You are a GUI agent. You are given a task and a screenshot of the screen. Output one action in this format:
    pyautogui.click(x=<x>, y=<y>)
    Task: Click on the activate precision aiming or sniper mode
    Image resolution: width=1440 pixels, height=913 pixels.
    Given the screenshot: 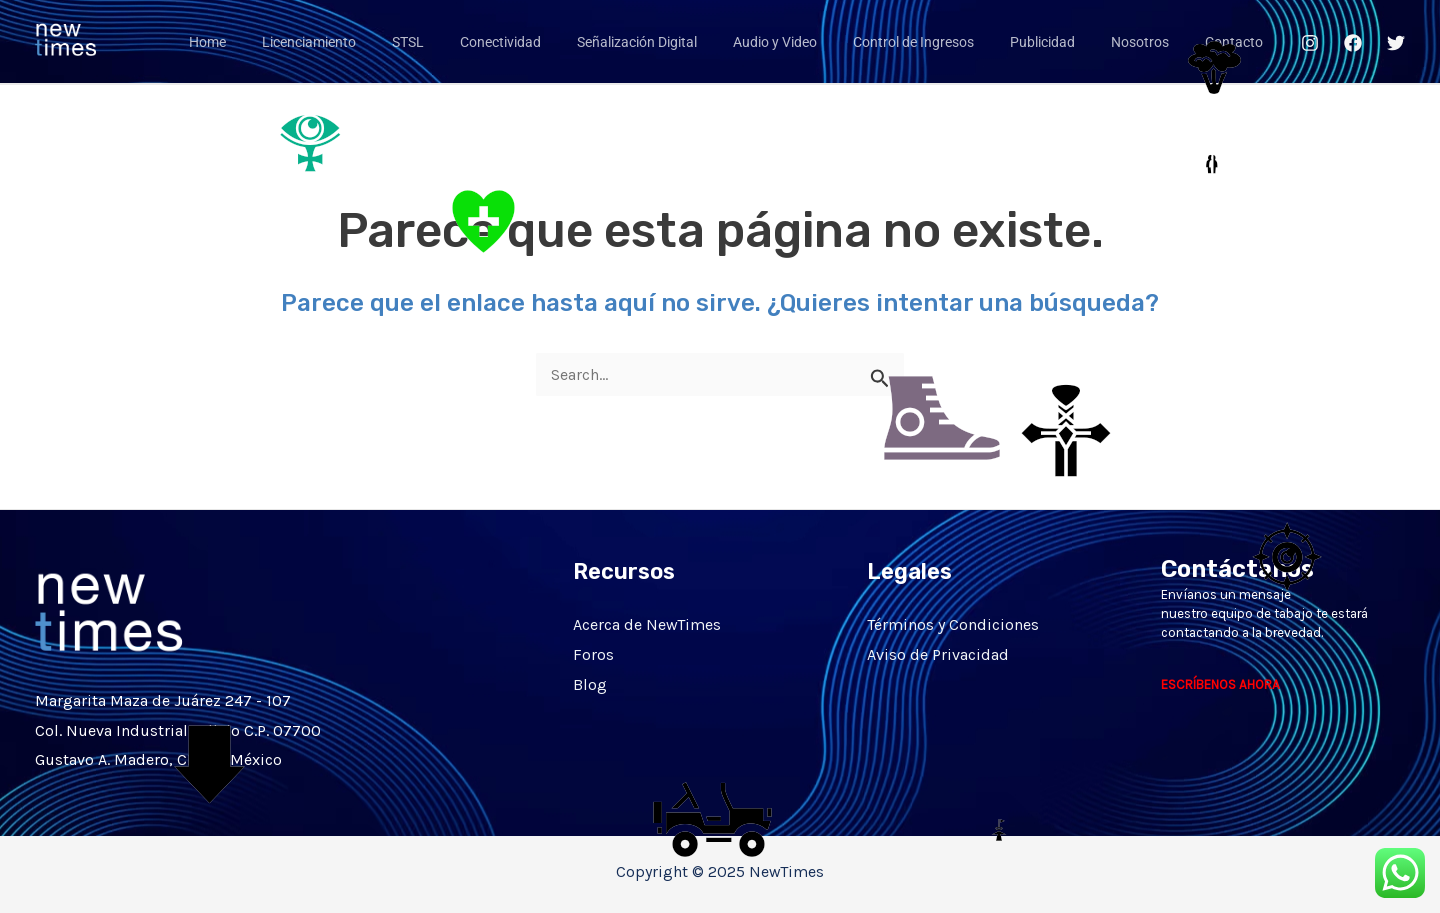 What is the action you would take?
    pyautogui.click(x=1286, y=557)
    